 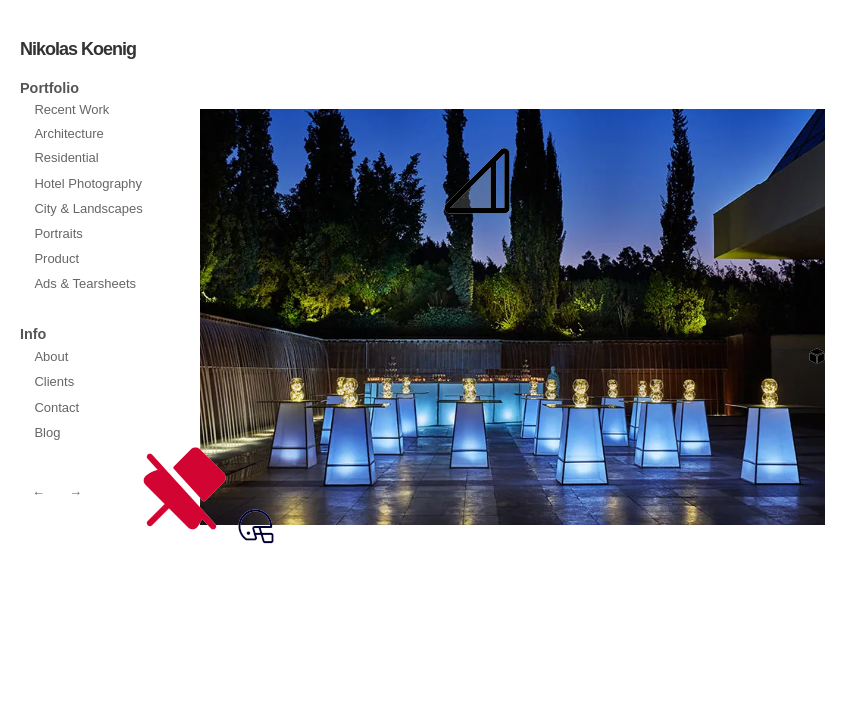 What do you see at coordinates (256, 527) in the screenshot?
I see `view football or sports content` at bounding box center [256, 527].